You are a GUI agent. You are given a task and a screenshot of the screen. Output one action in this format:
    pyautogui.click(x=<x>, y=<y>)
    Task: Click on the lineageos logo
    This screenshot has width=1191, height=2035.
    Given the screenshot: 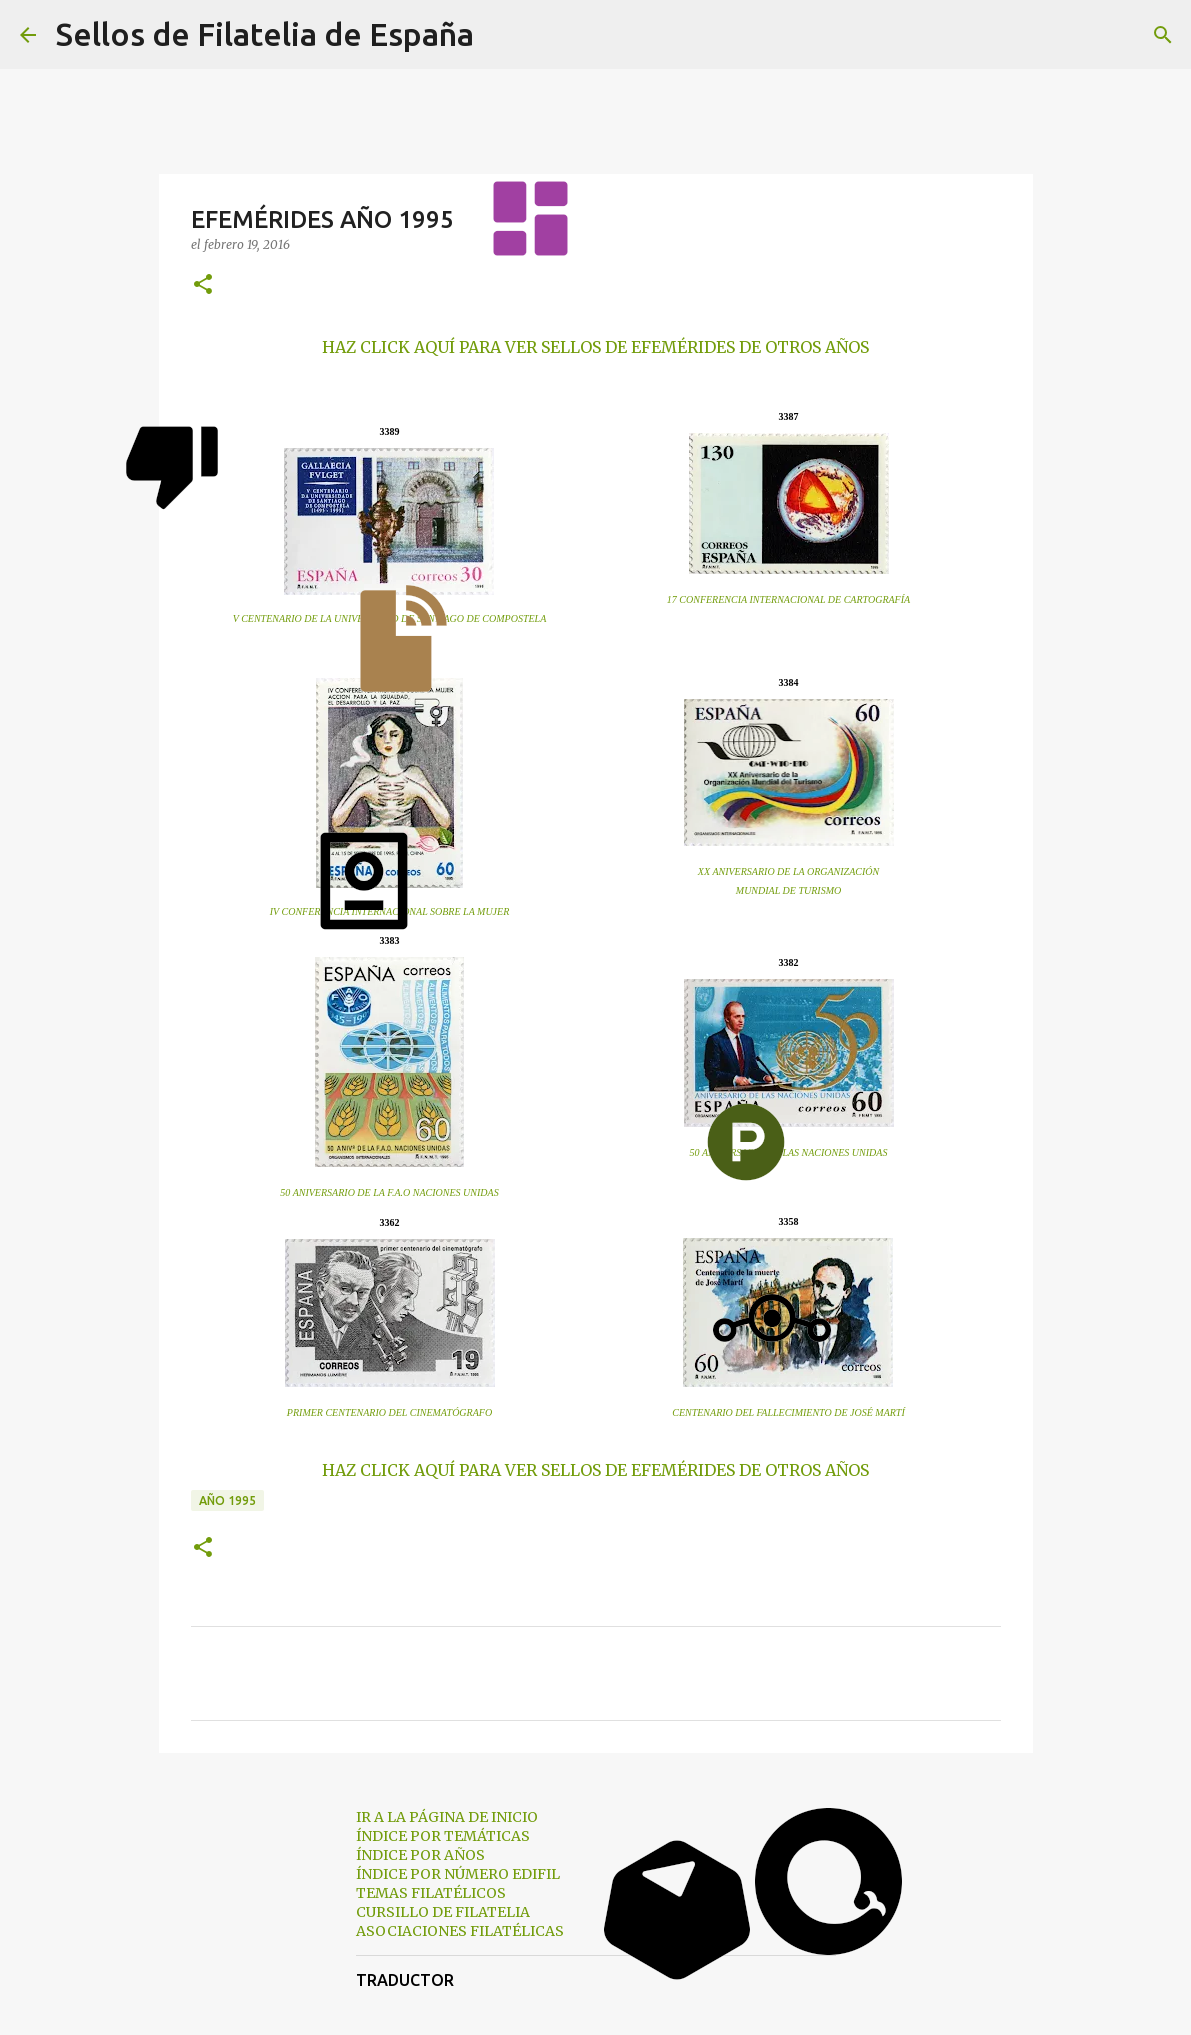 What is the action you would take?
    pyautogui.click(x=772, y=1318)
    